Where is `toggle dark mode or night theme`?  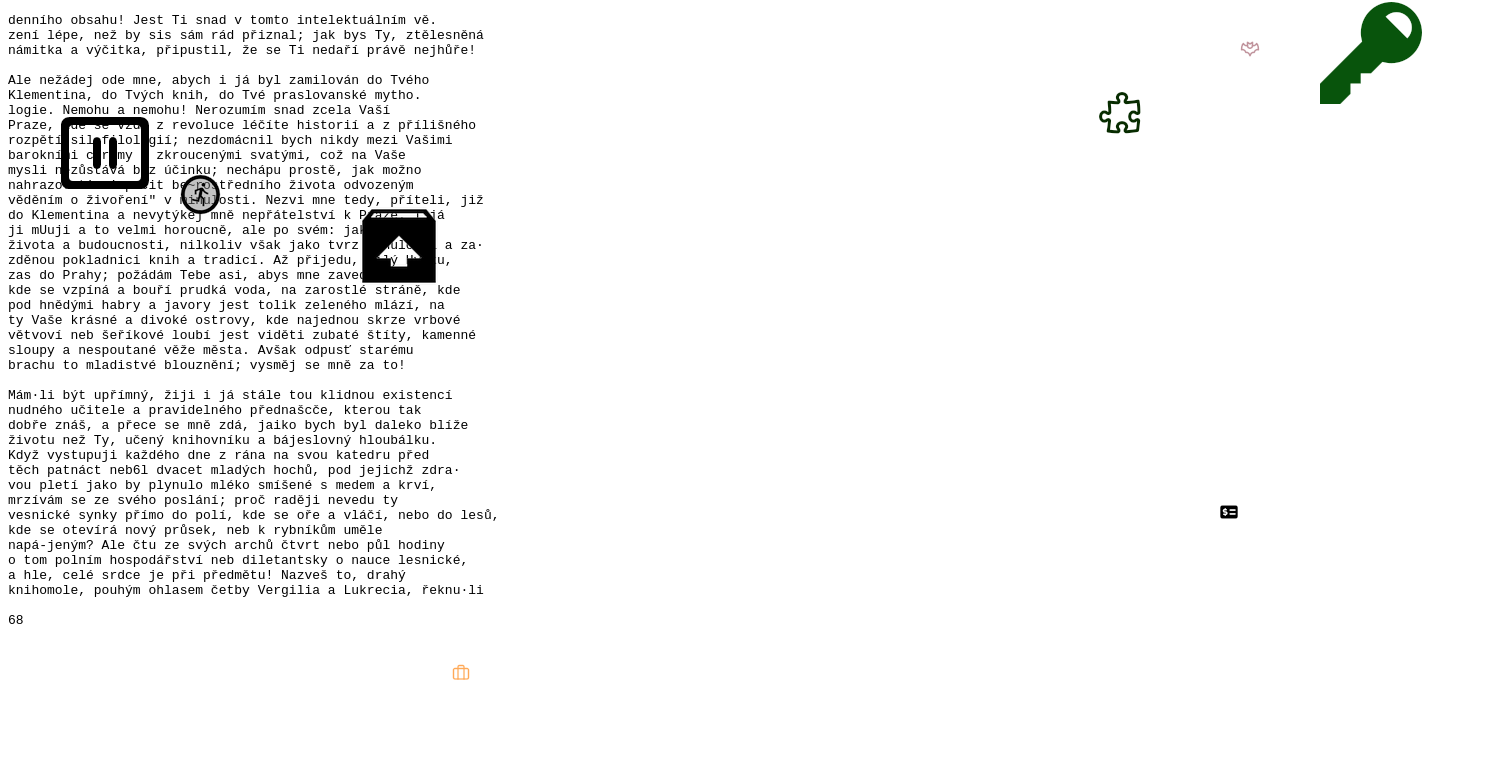 toggle dark mode or night theme is located at coordinates (1250, 49).